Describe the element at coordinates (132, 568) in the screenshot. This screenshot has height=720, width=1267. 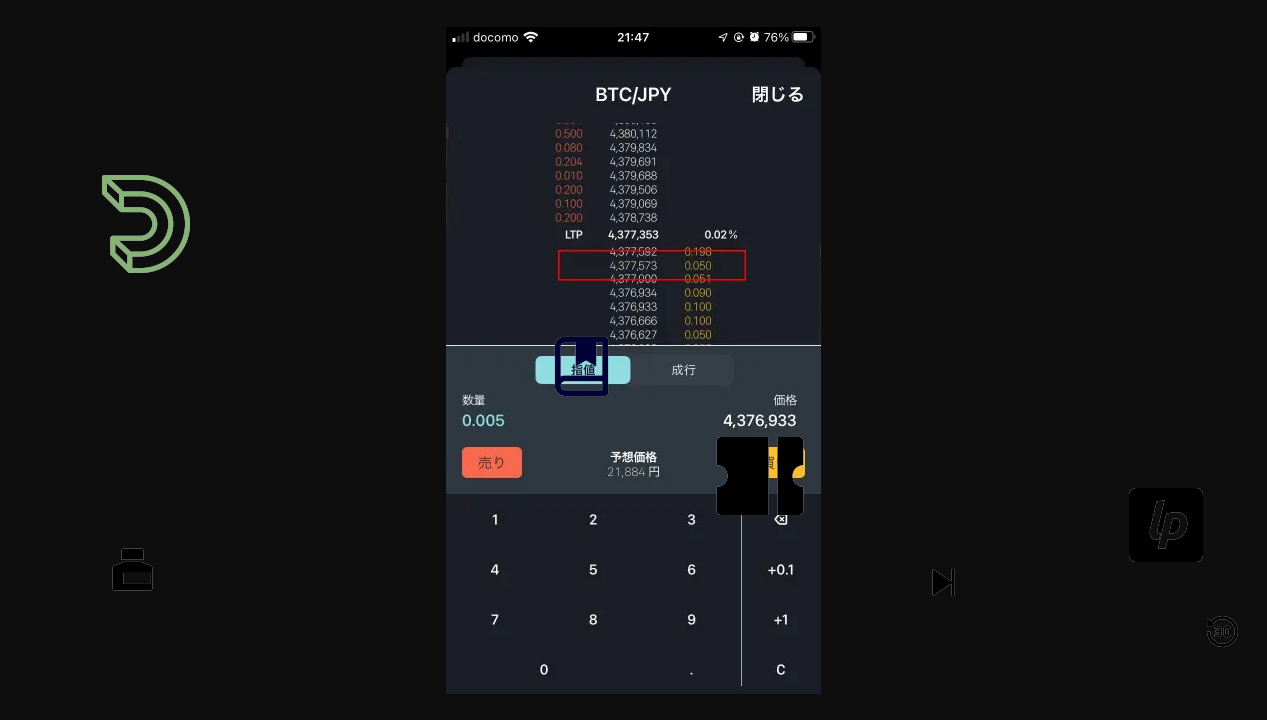
I see `access drawing or illustration tools` at that location.